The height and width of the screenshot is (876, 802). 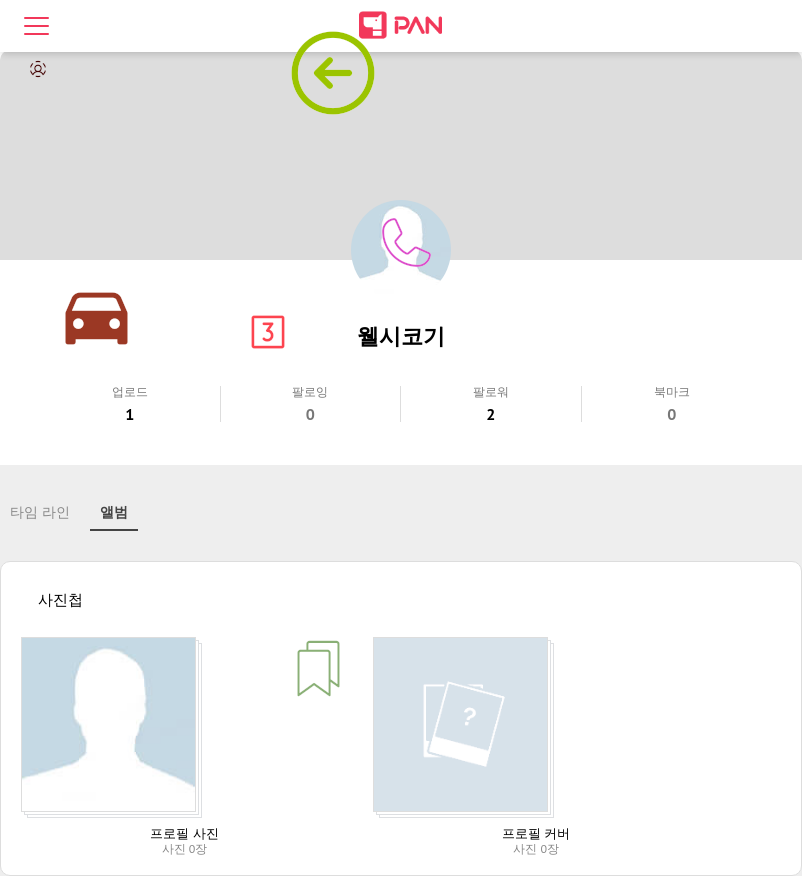 What do you see at coordinates (405, 243) in the screenshot?
I see `make a phone call` at bounding box center [405, 243].